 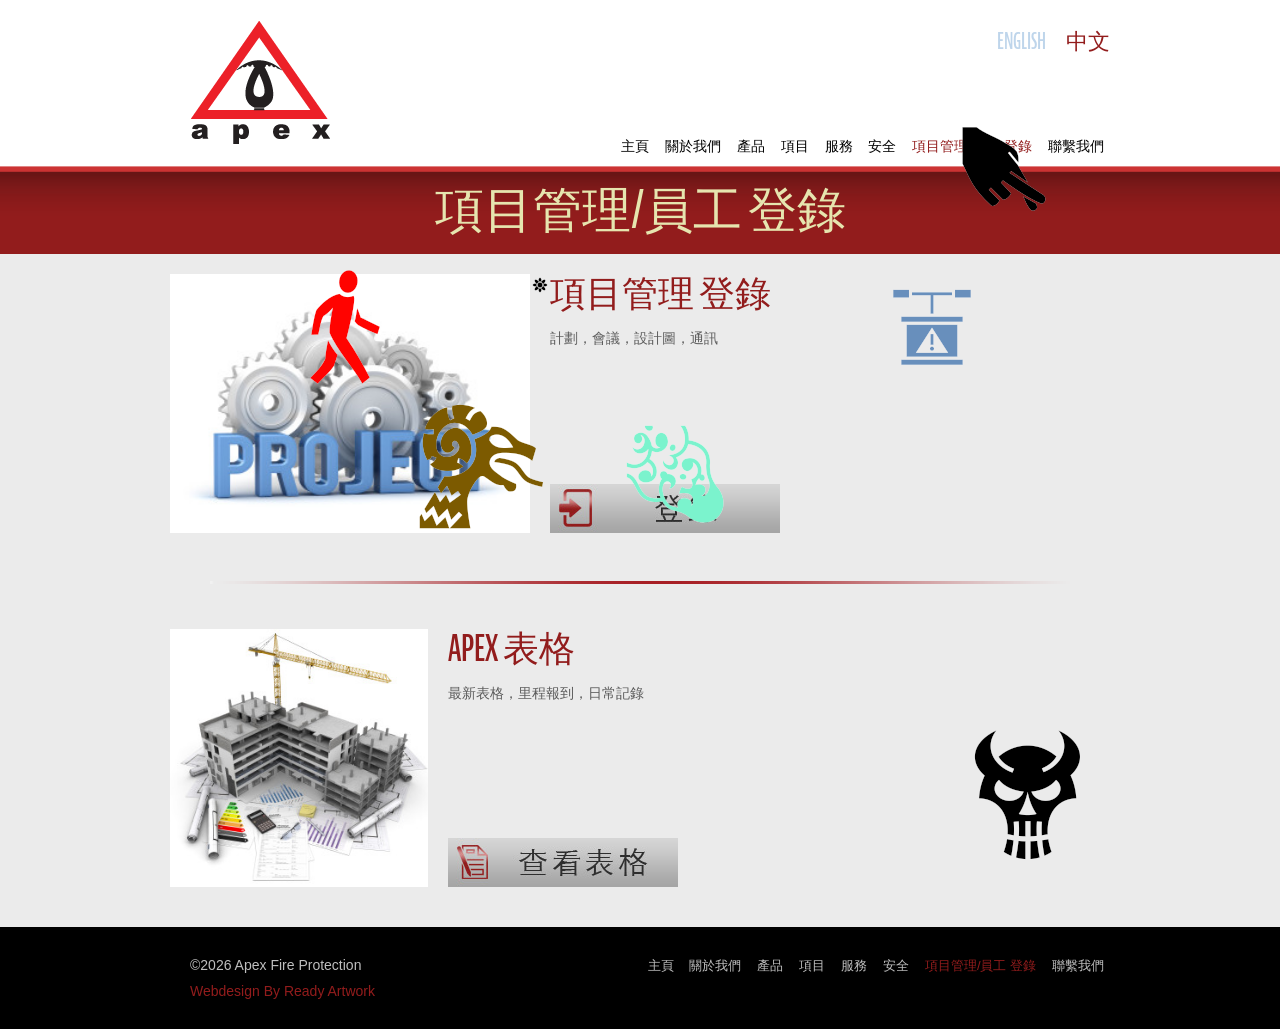 What do you see at coordinates (482, 465) in the screenshot?
I see `viking ship figurehead or norse-themed game element` at bounding box center [482, 465].